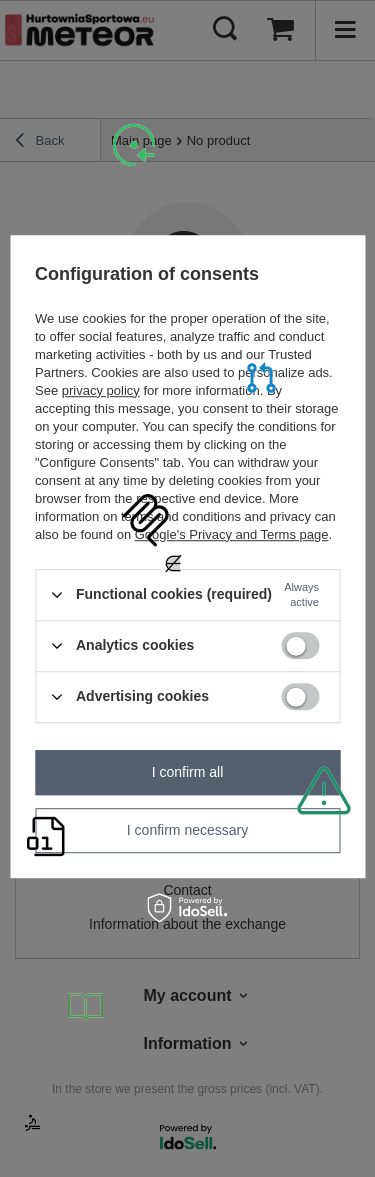 Image resolution: width=375 pixels, height=1177 pixels. I want to click on open documentation or readme, so click(85, 1006).